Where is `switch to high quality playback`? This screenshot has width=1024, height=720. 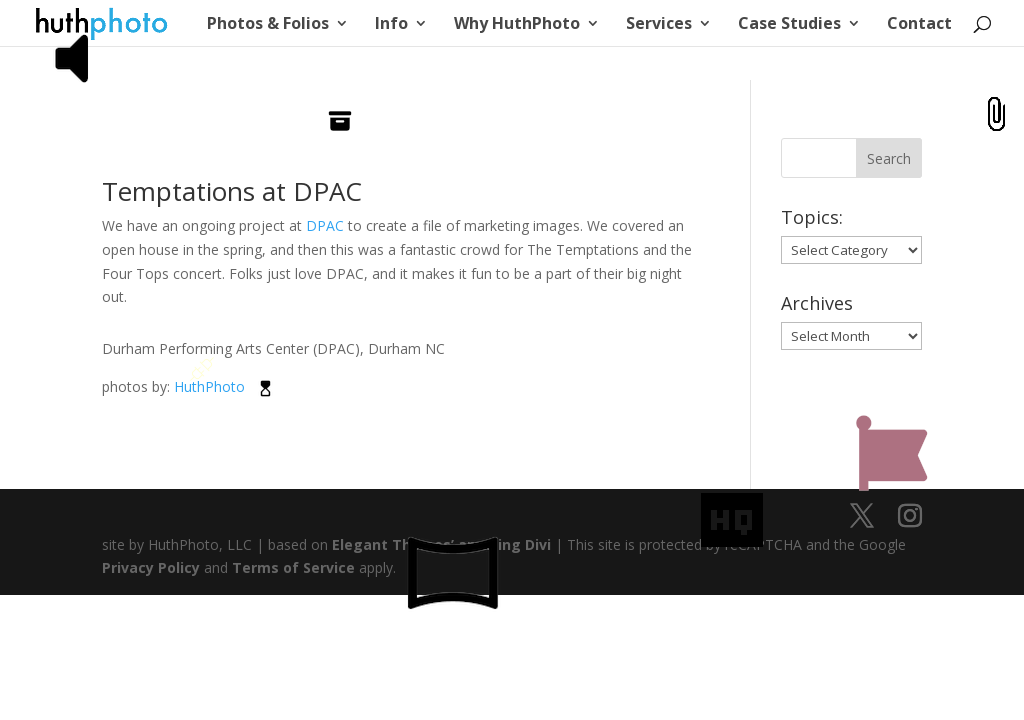 switch to high quality playback is located at coordinates (732, 520).